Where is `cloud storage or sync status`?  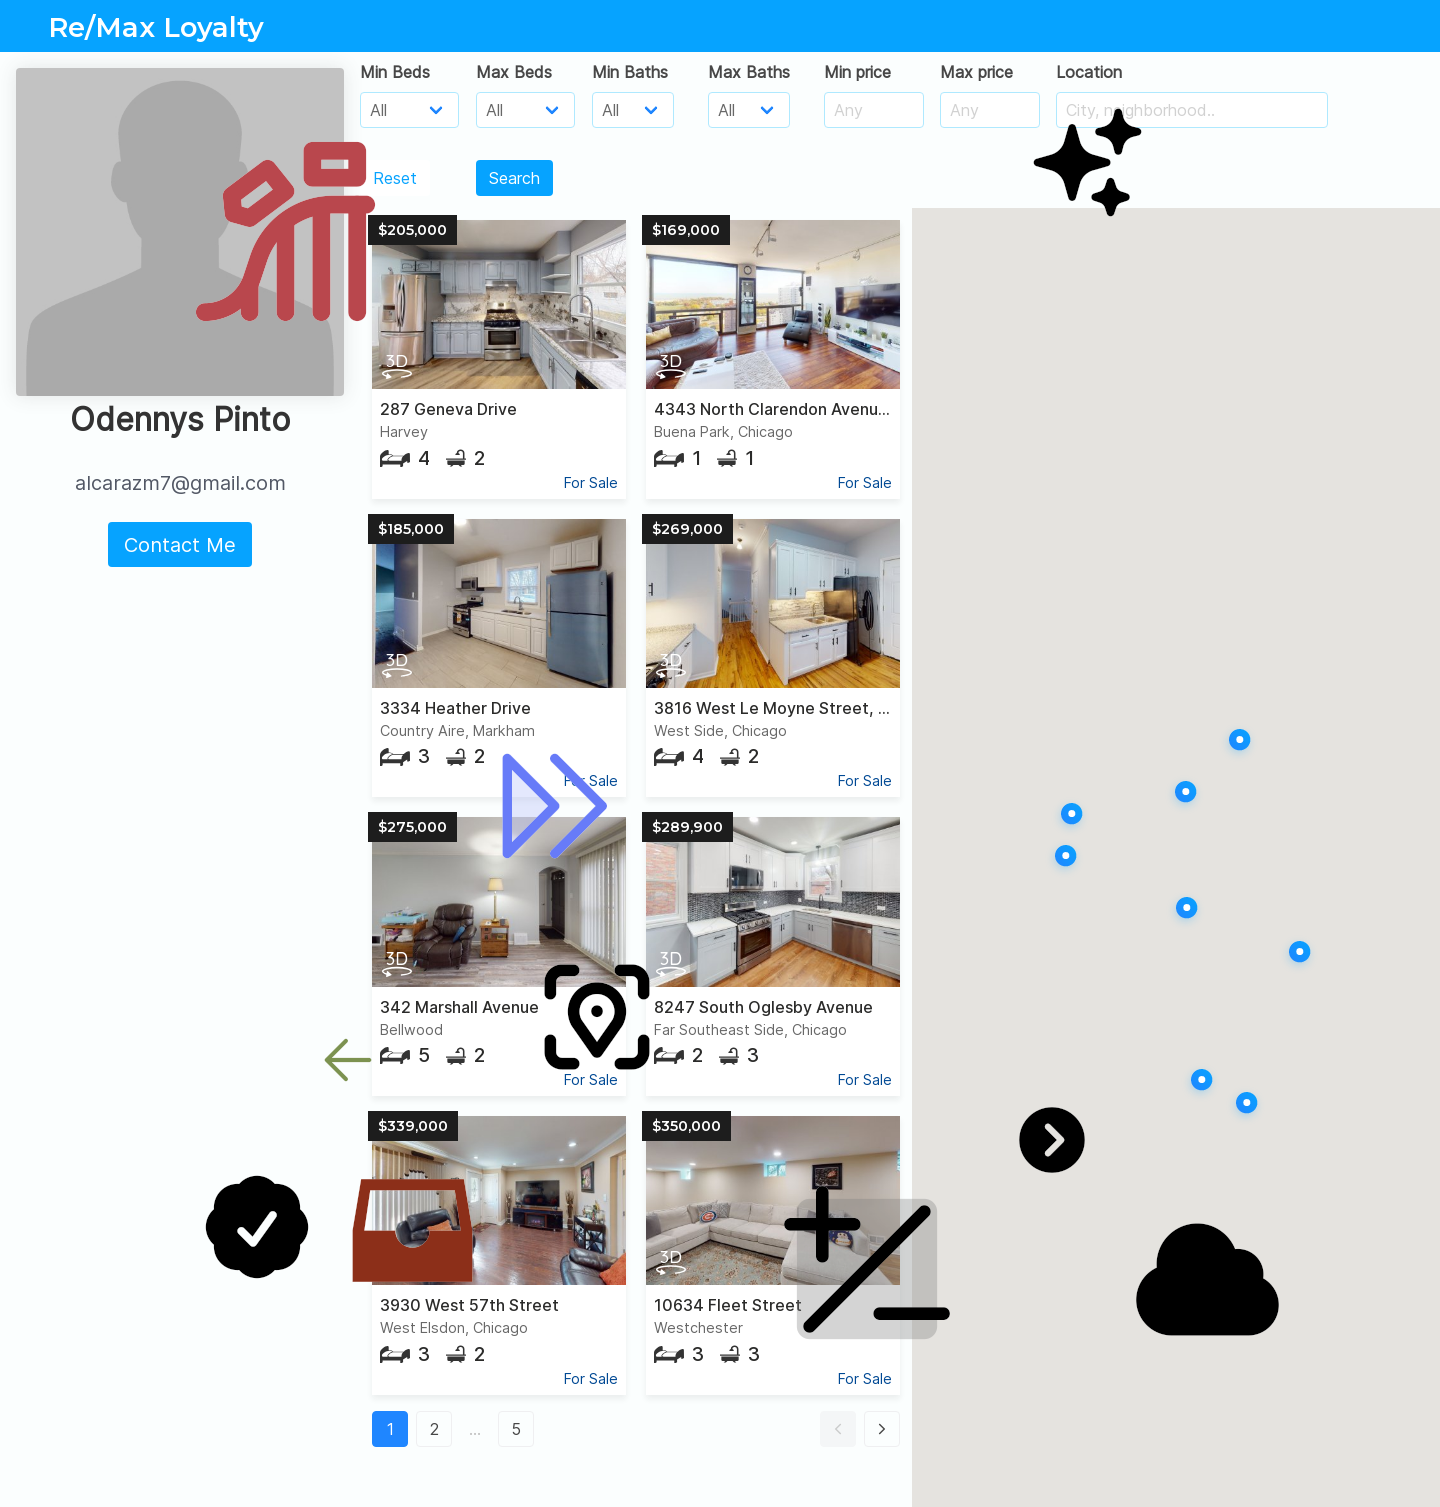 cloud storage or sync status is located at coordinates (1207, 1279).